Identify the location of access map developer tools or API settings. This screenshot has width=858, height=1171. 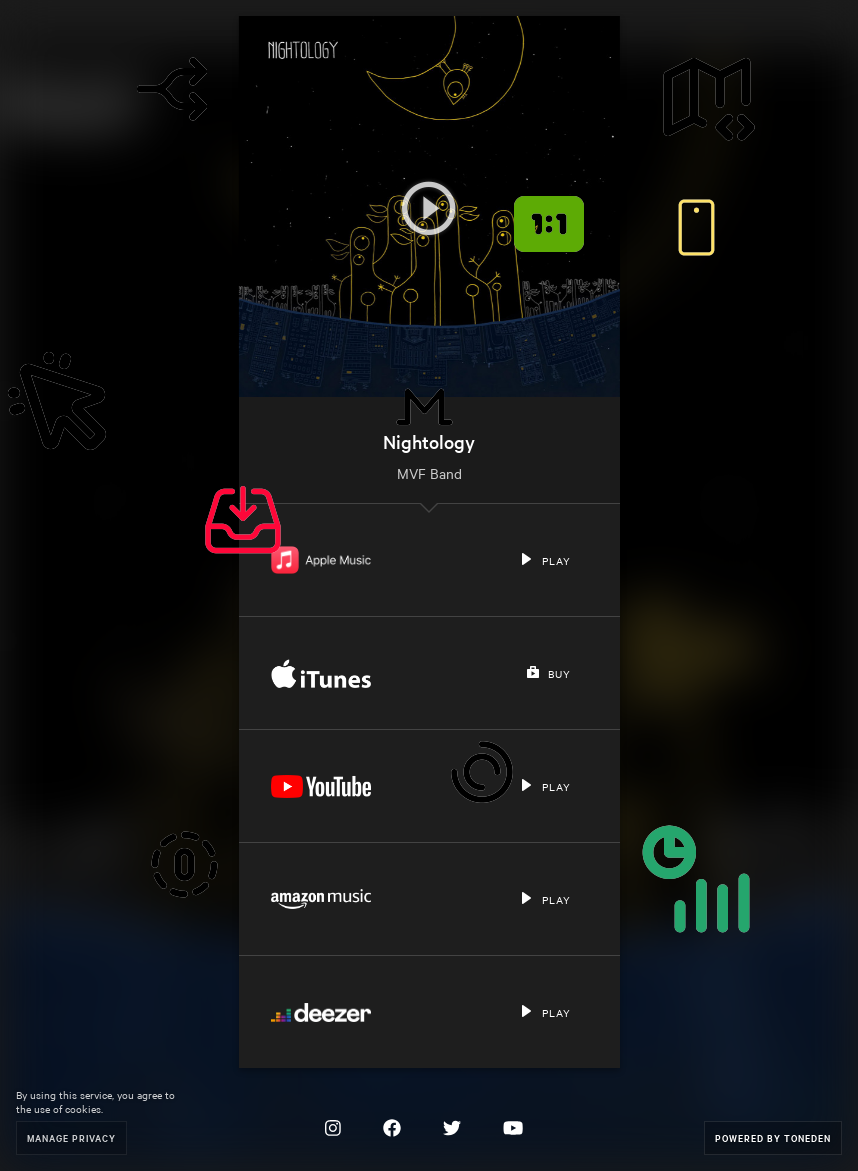
(707, 97).